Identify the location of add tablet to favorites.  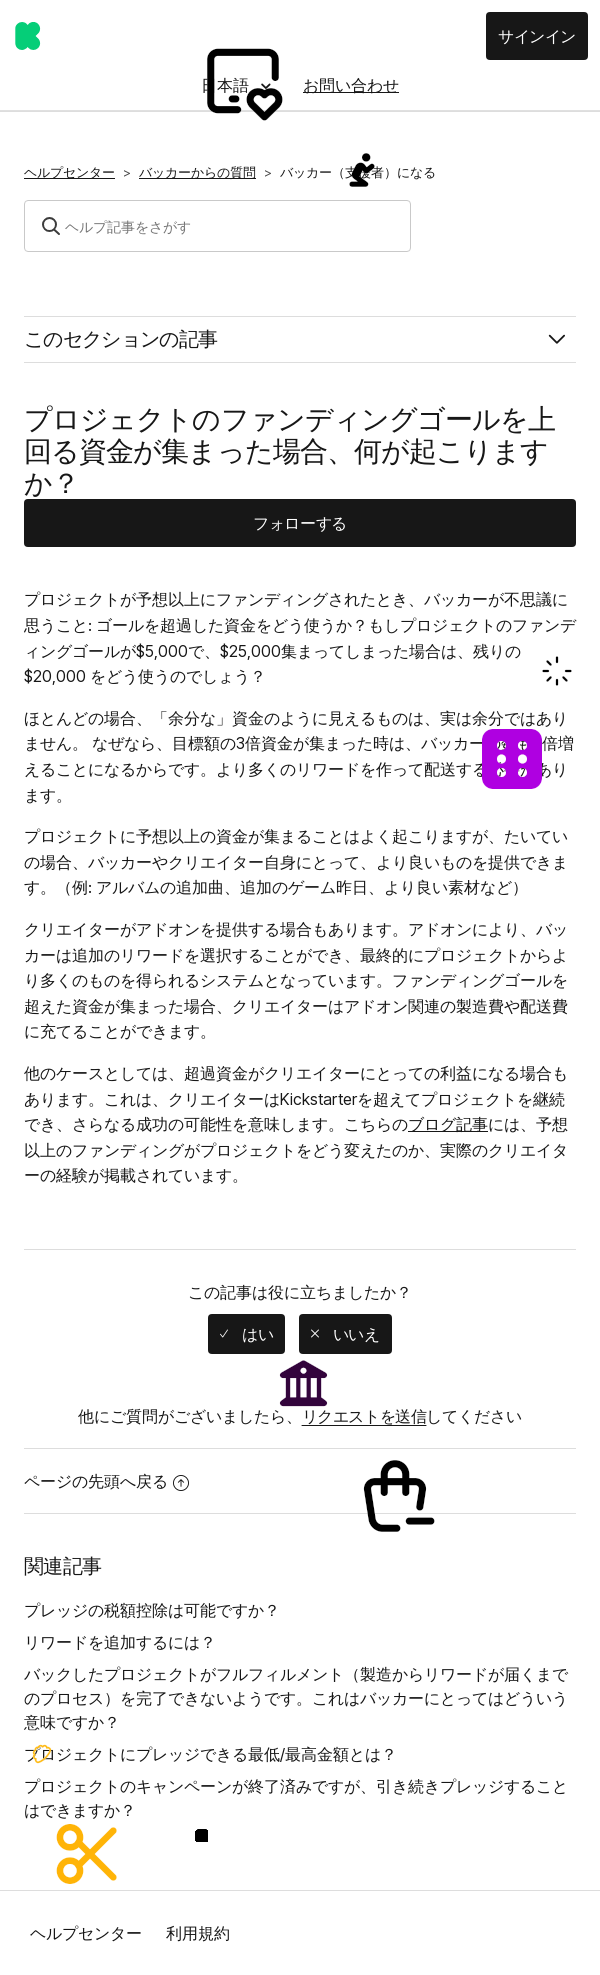
(243, 81).